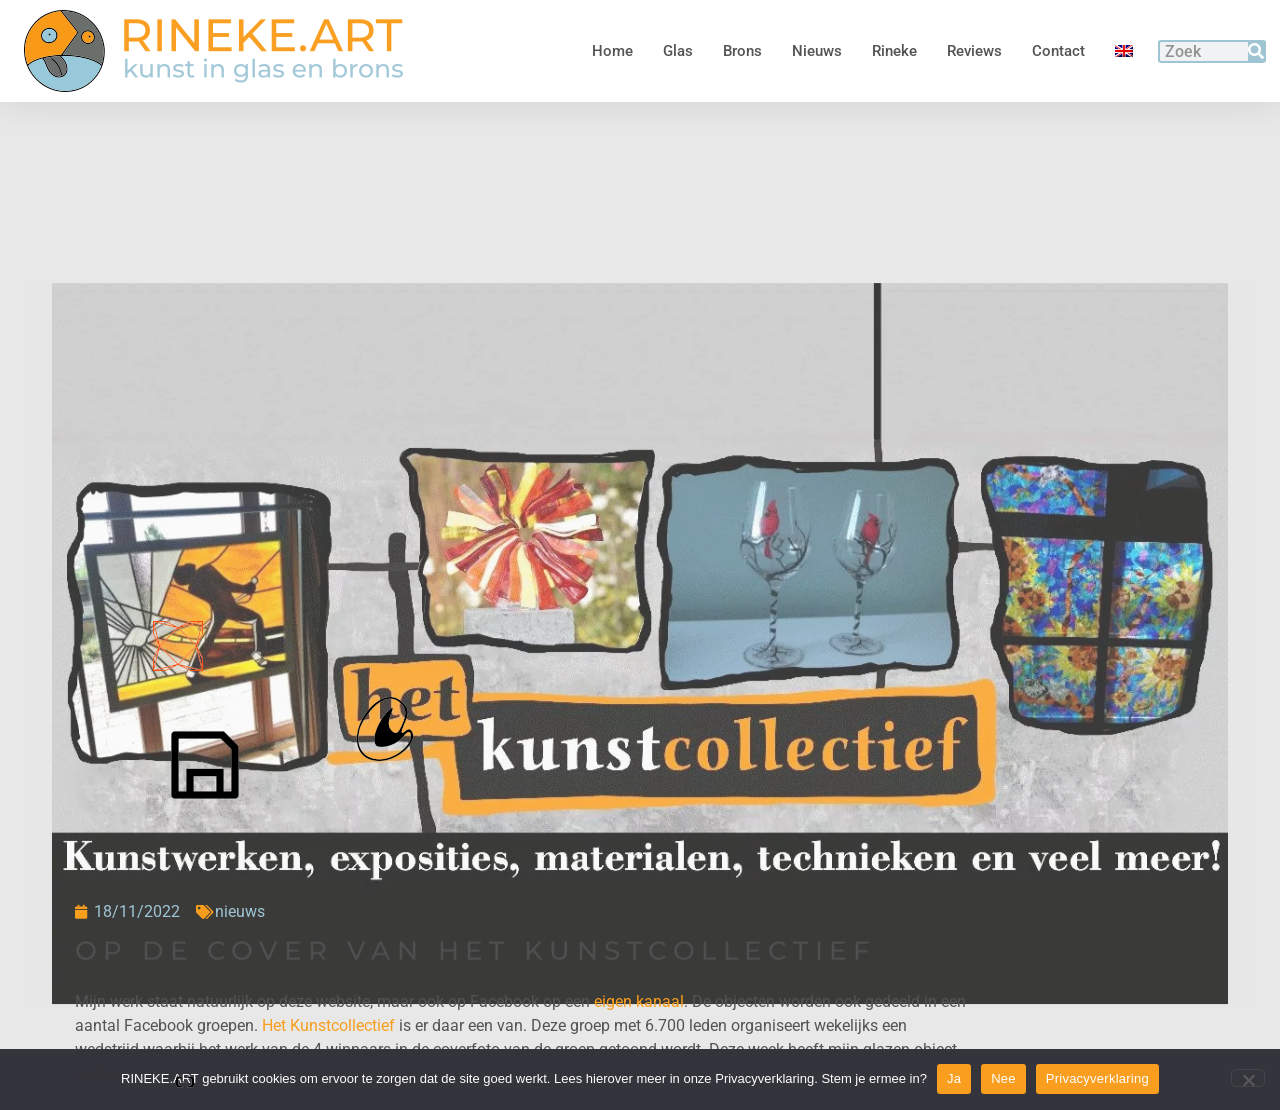 The height and width of the screenshot is (1110, 1280). What do you see at coordinates (205, 765) in the screenshot?
I see `save current file or document` at bounding box center [205, 765].